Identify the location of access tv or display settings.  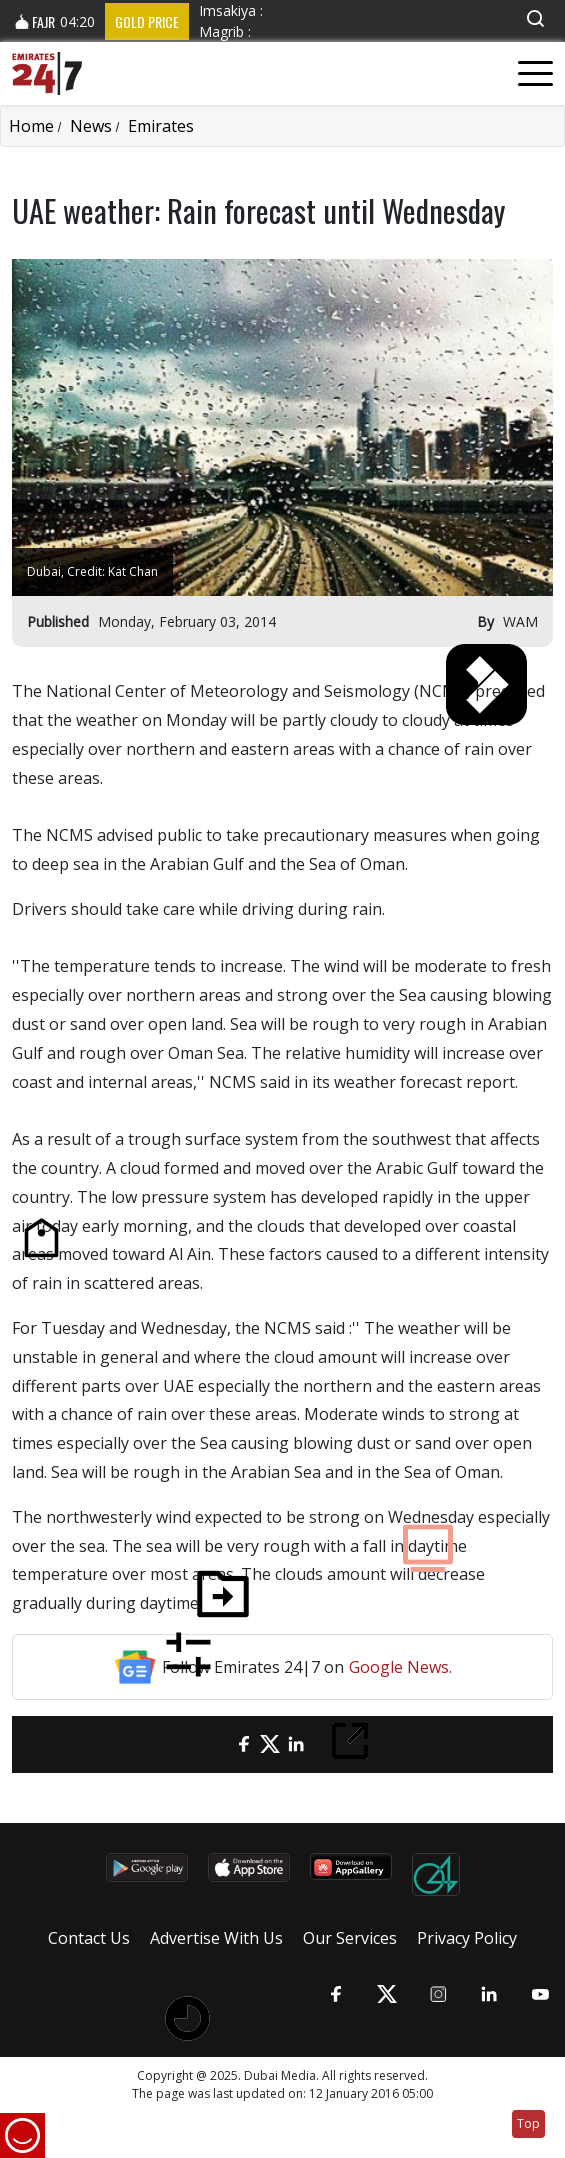
(428, 1547).